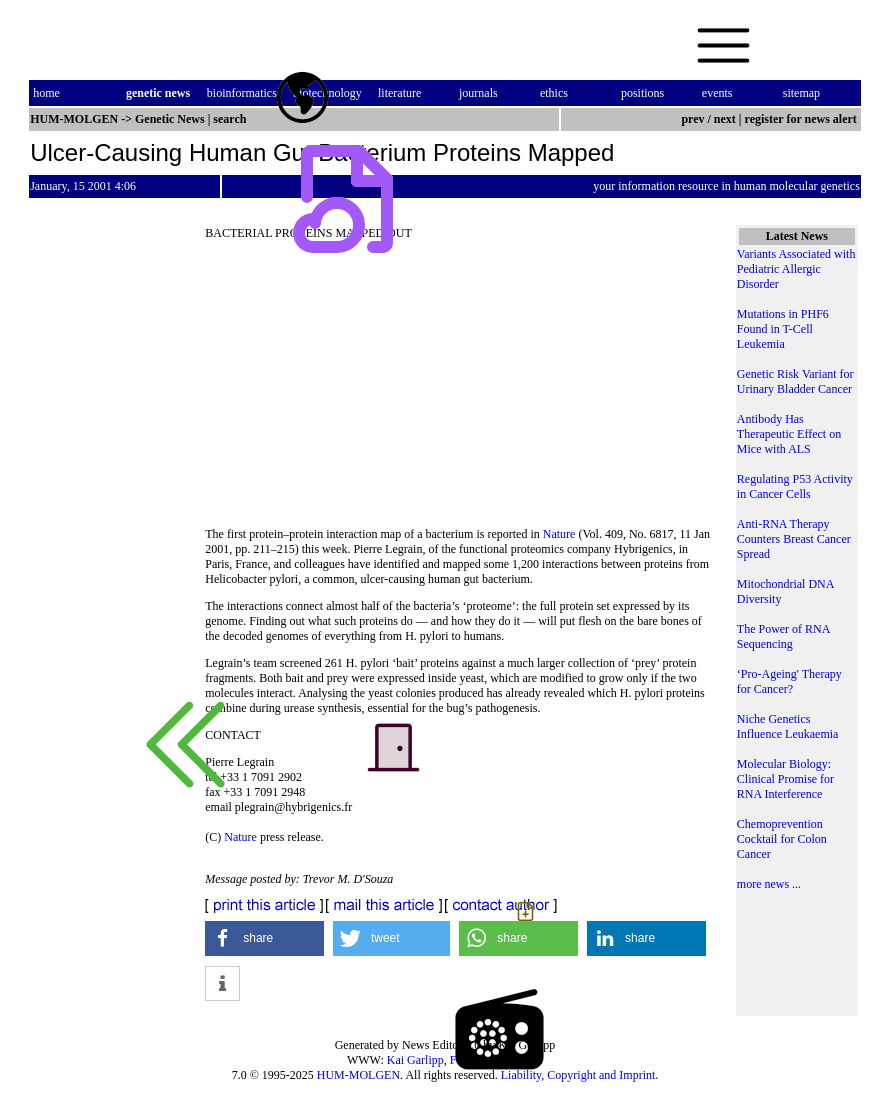 The width and height of the screenshot is (890, 1106). Describe the element at coordinates (185, 744) in the screenshot. I see `go back to the beginning` at that location.